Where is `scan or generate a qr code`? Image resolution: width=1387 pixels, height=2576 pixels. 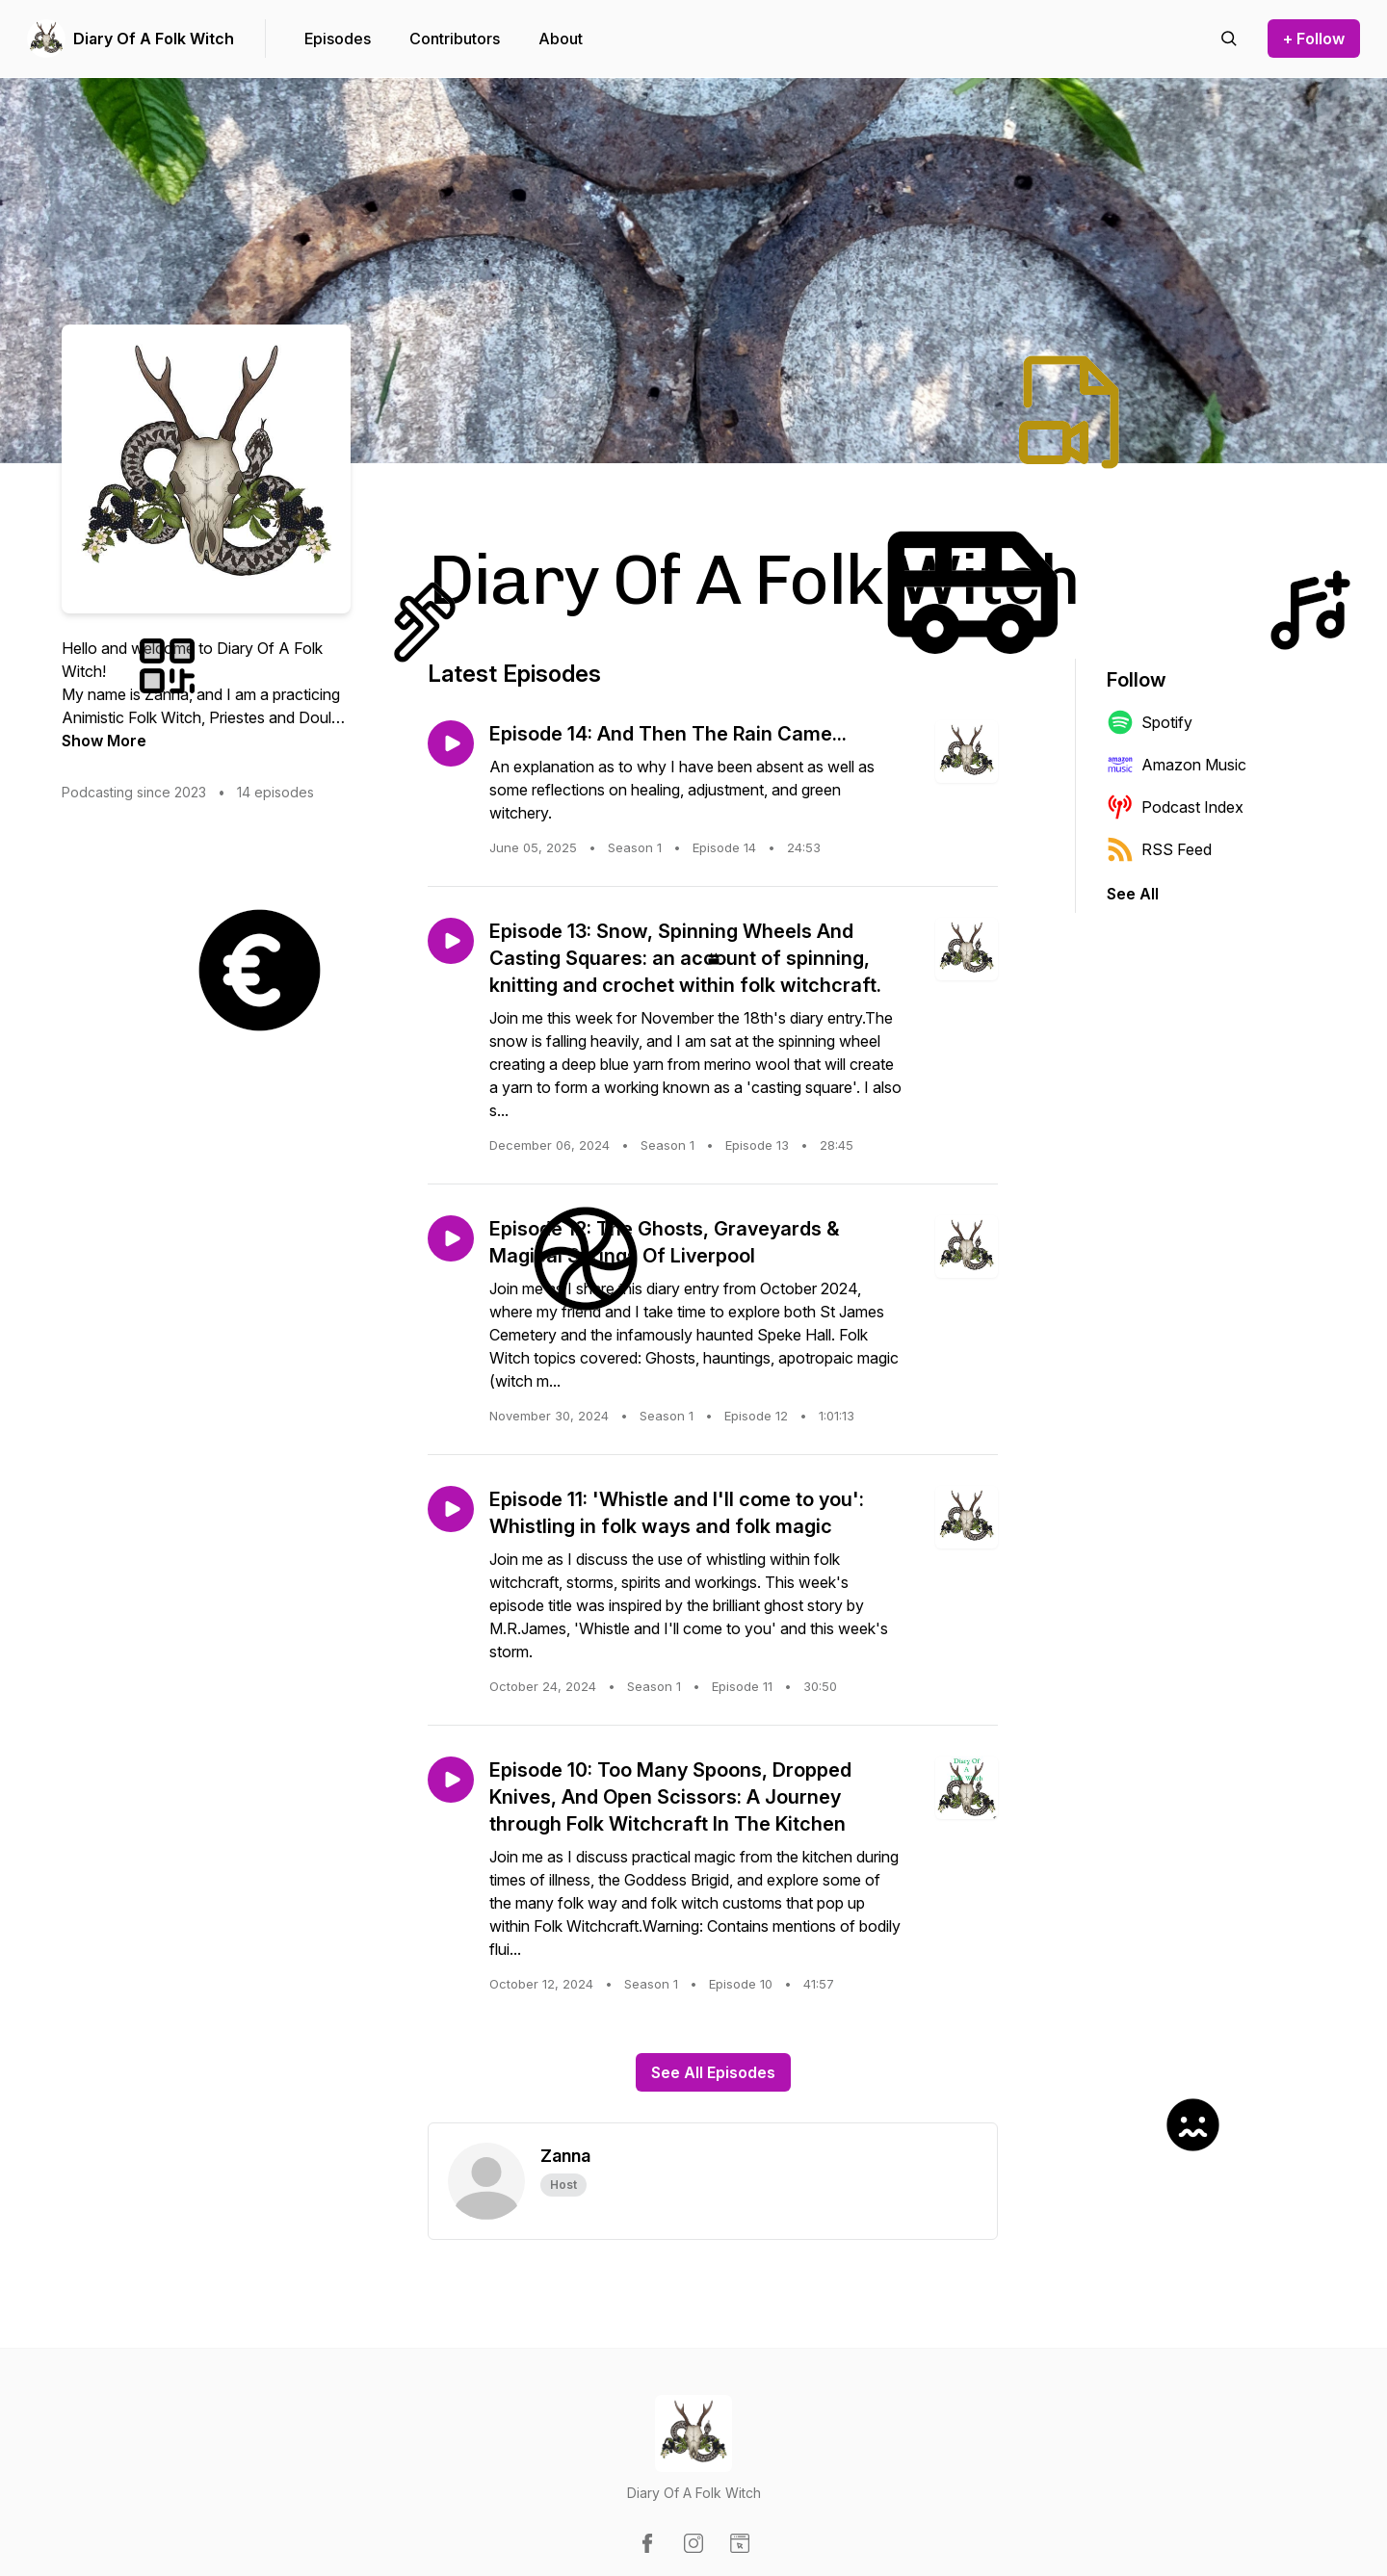
scan or generate a qr code is located at coordinates (167, 665).